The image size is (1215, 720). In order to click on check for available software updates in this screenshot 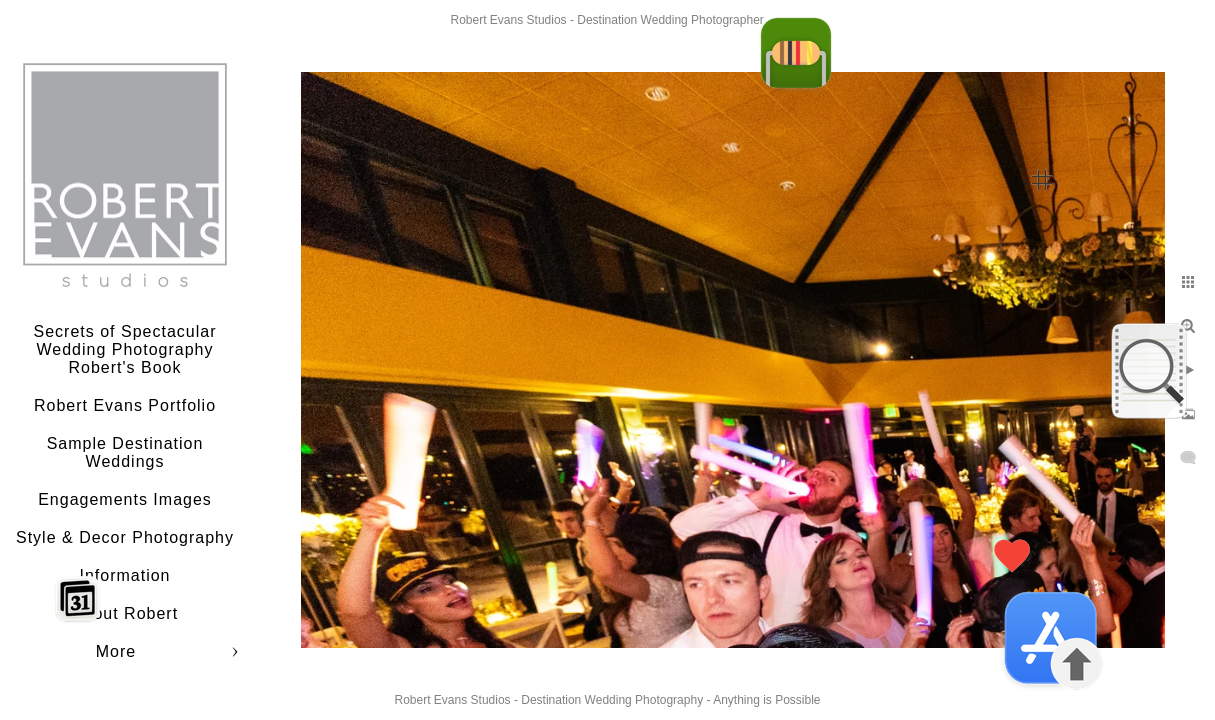, I will do `click(1051, 639)`.